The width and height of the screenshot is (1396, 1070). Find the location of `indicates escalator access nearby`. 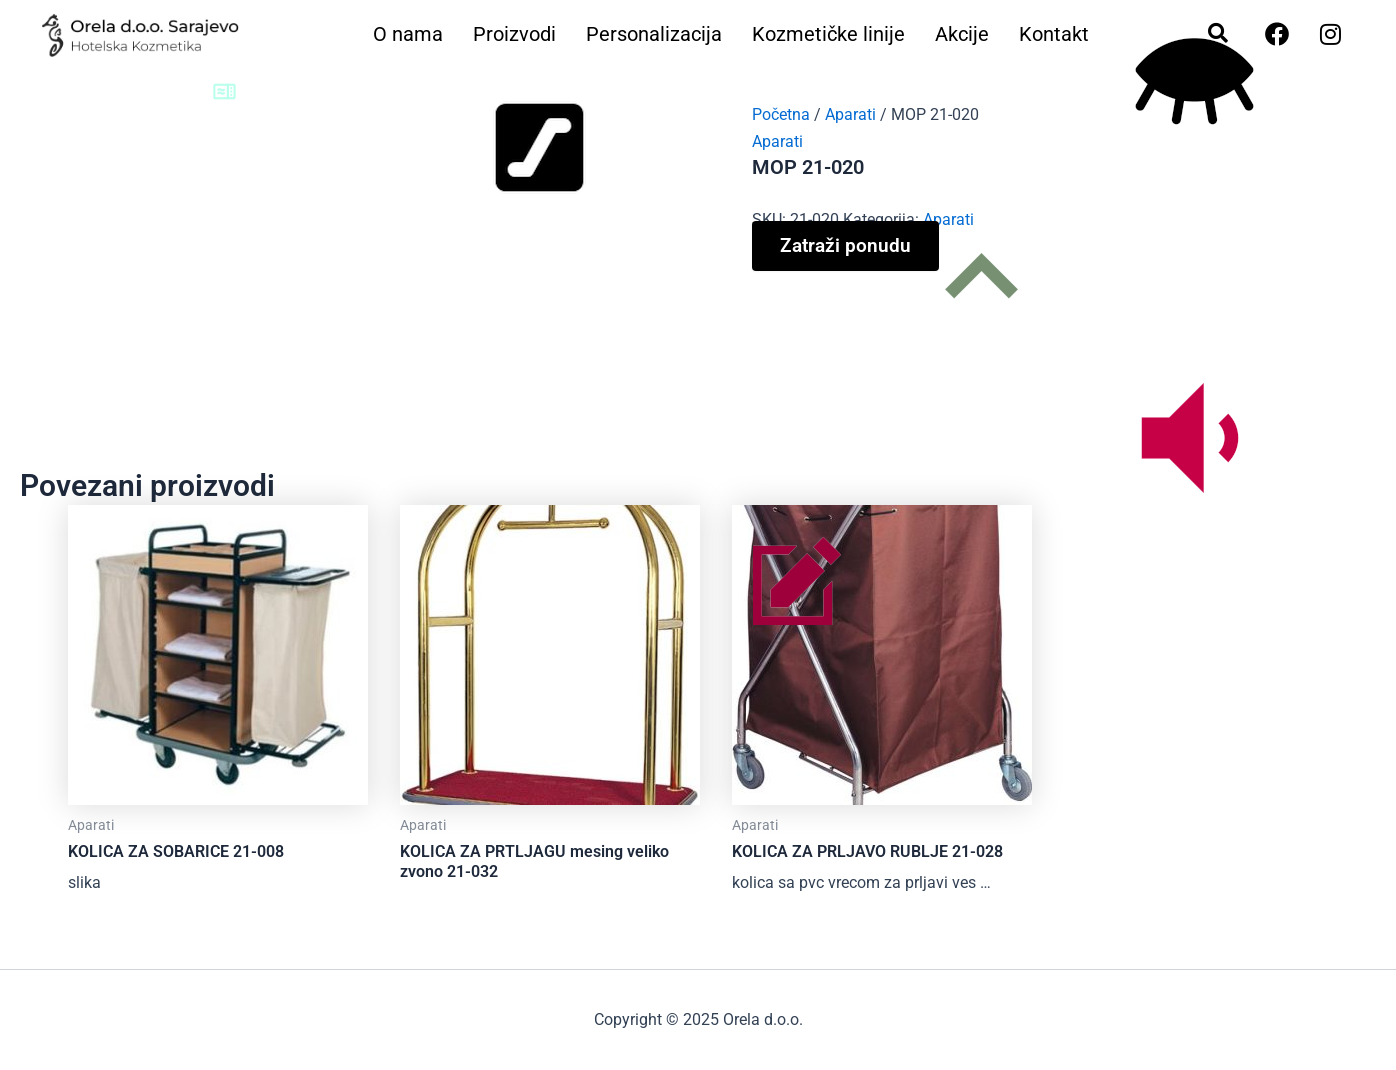

indicates escalator access nearby is located at coordinates (539, 147).